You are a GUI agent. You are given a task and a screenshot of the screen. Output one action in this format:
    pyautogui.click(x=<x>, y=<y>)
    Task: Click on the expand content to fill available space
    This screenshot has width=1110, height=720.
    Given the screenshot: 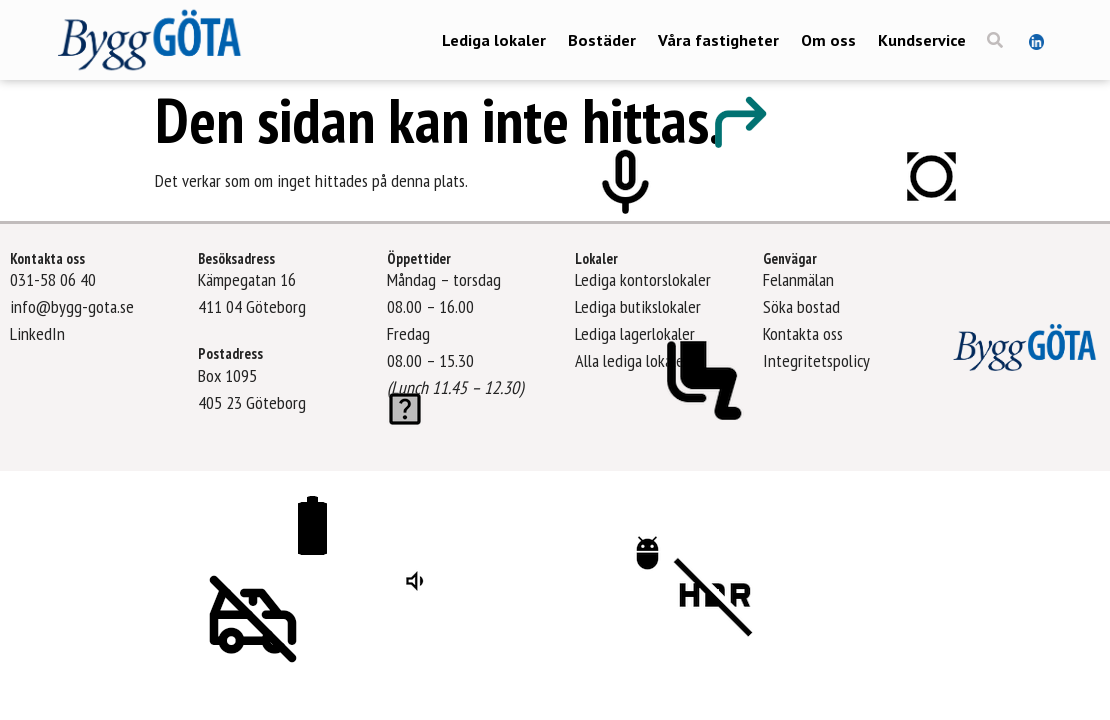 What is the action you would take?
    pyautogui.click(x=931, y=176)
    